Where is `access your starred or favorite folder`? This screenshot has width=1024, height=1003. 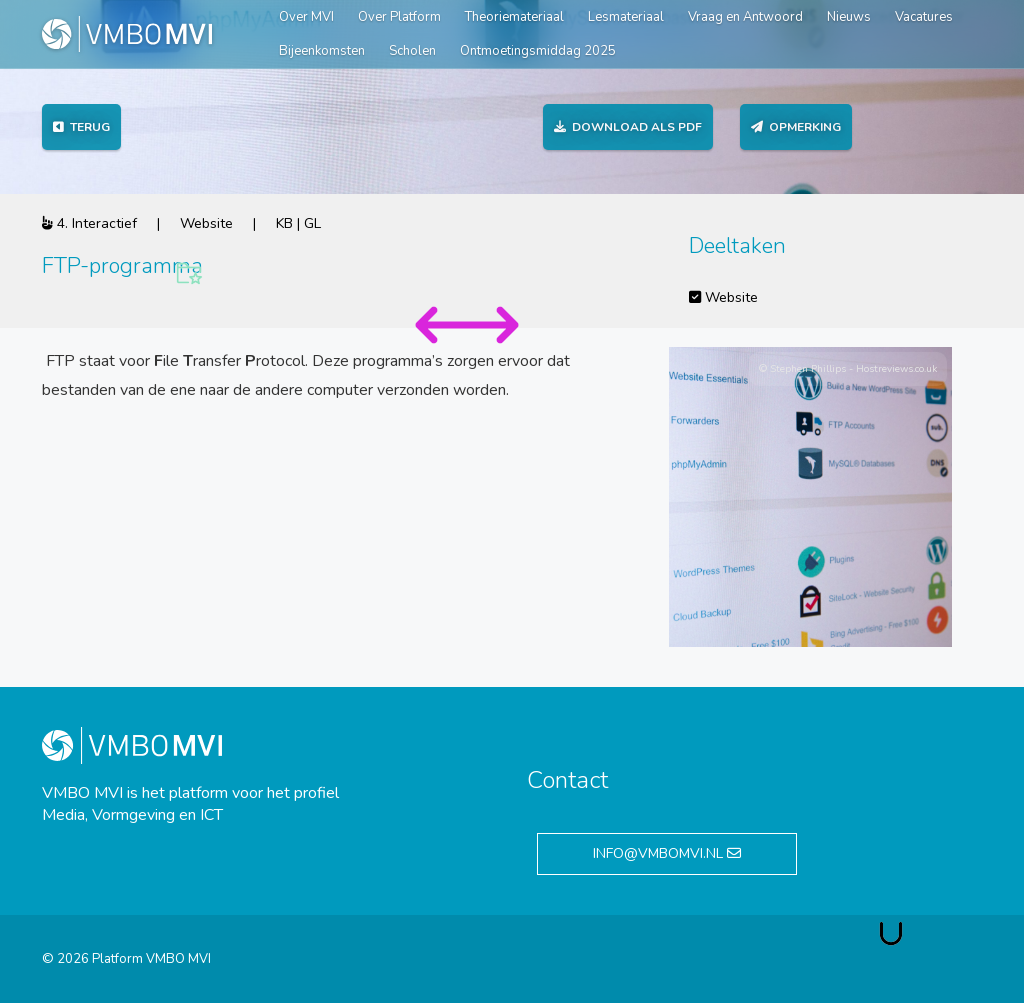 access your starred or favorite folder is located at coordinates (189, 273).